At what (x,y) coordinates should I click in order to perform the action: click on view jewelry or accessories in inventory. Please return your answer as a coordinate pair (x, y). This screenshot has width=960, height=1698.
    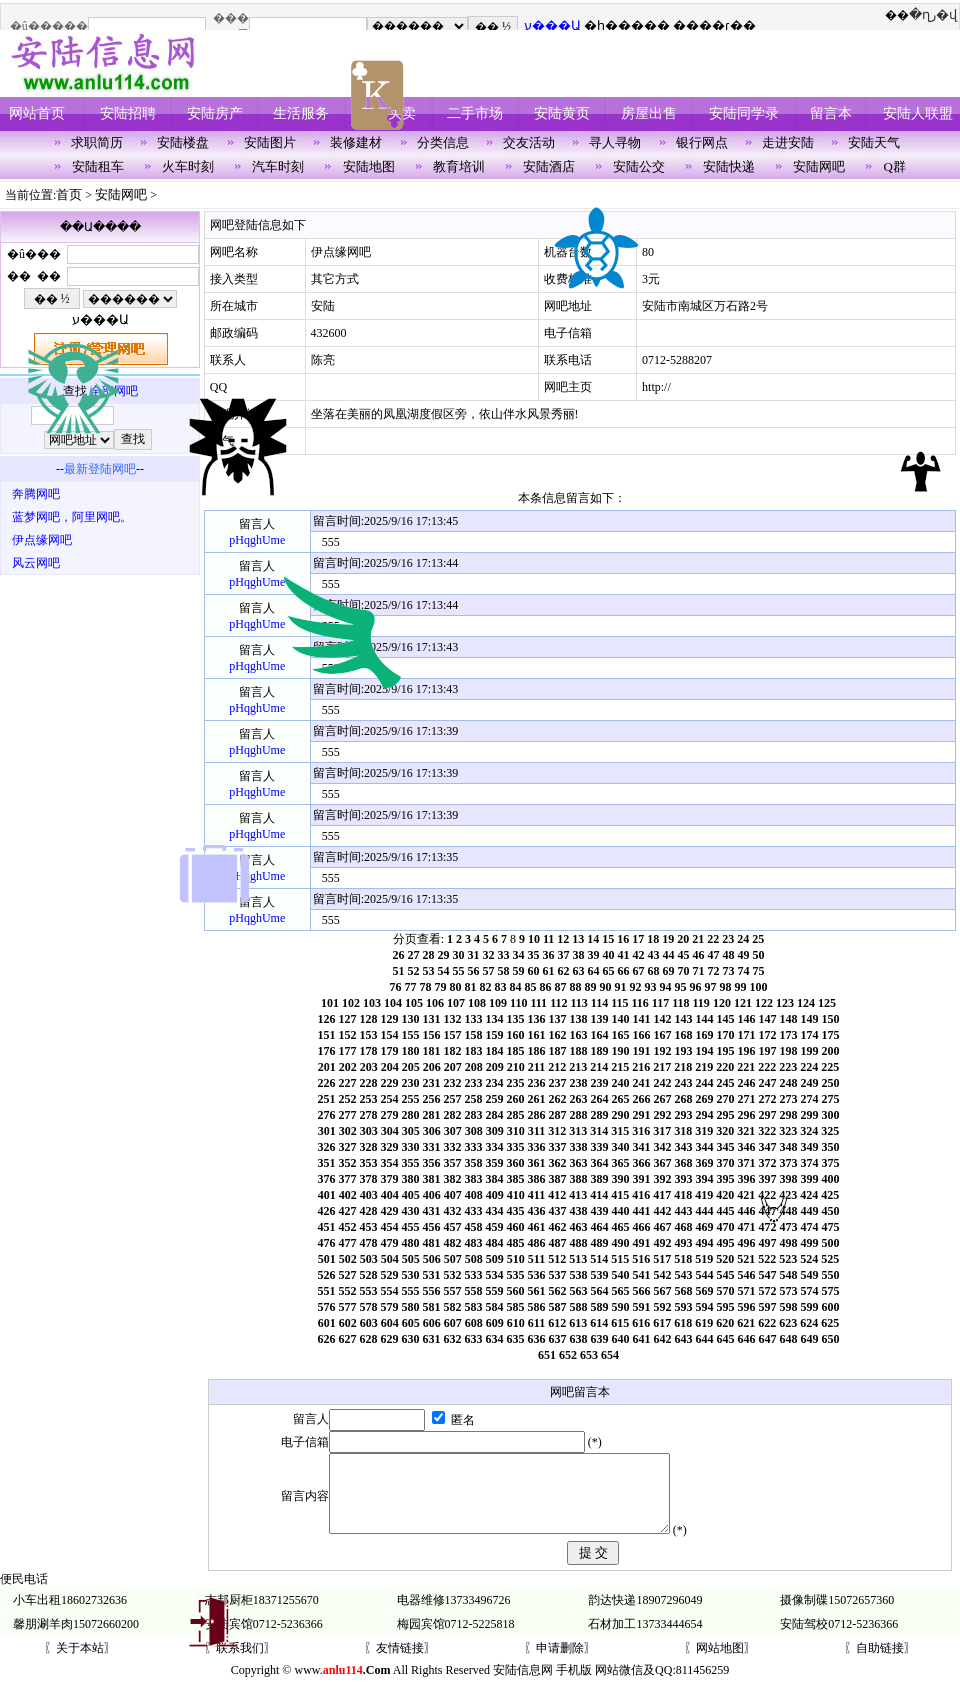
    Looking at the image, I should click on (774, 1209).